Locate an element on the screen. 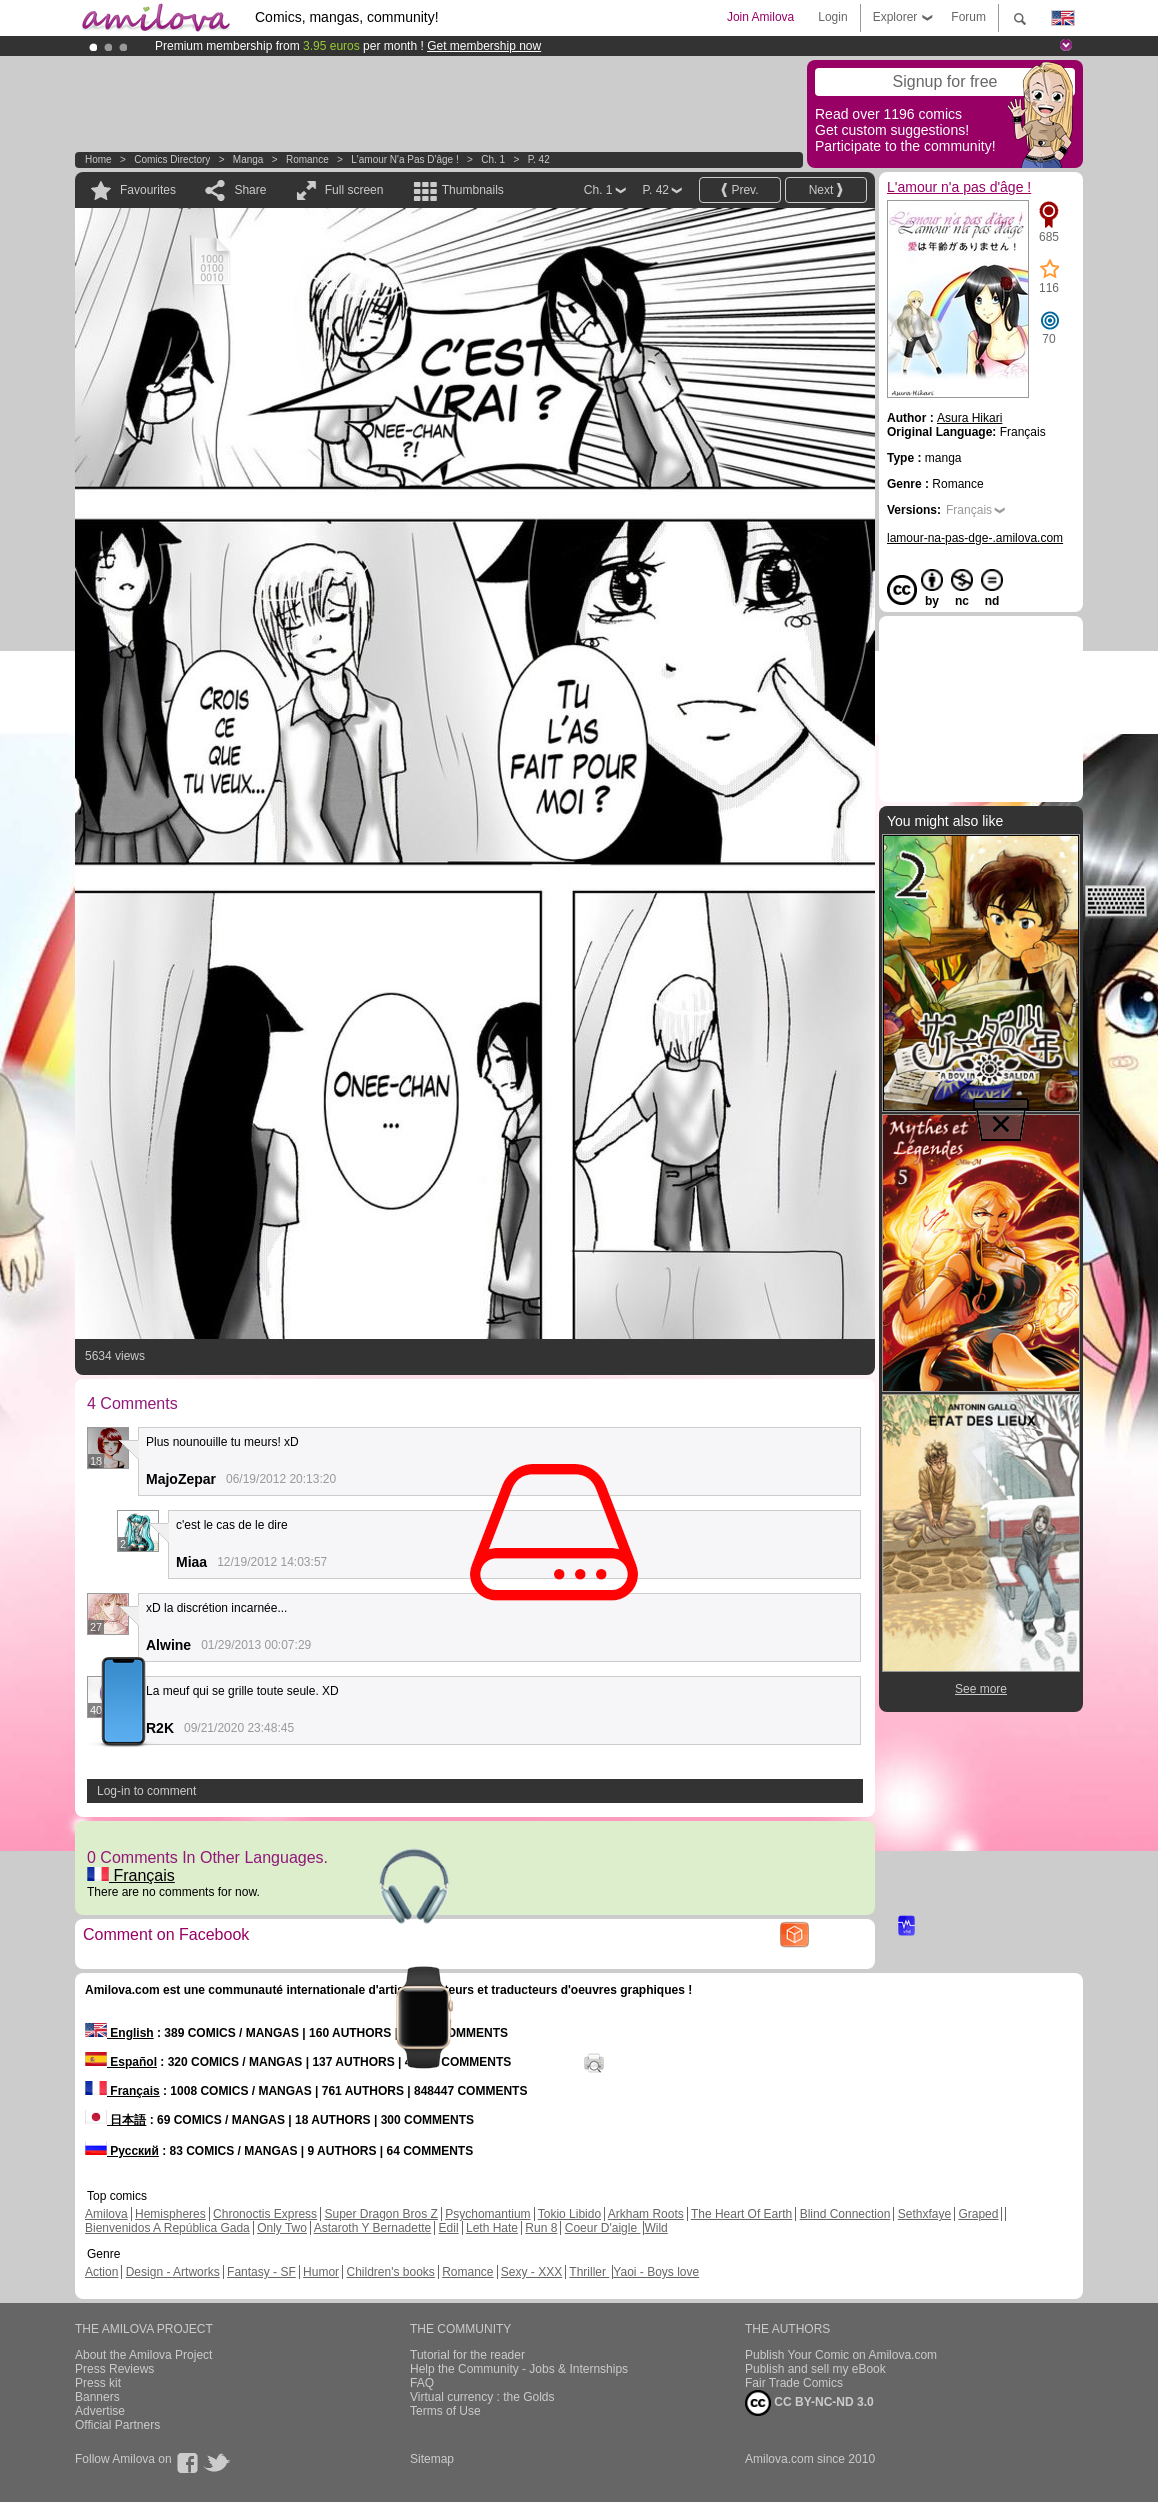 The image size is (1158, 2502). preview document before printing is located at coordinates (594, 2063).